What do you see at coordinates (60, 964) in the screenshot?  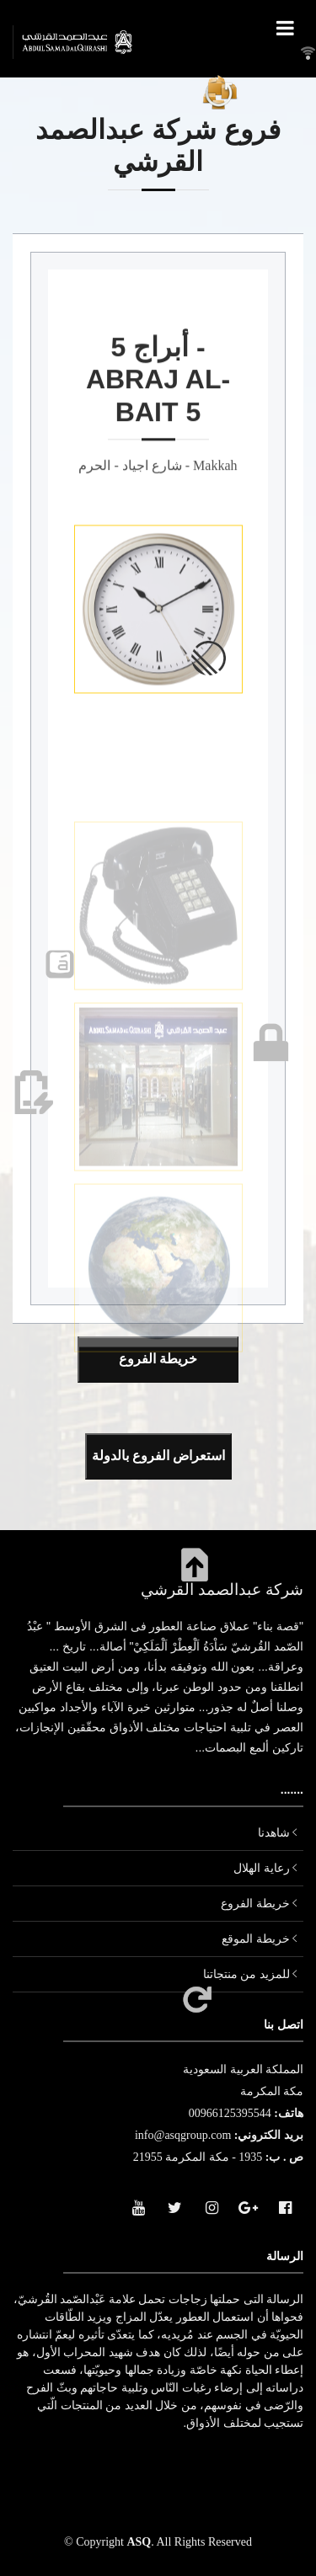 I see `open character map application` at bounding box center [60, 964].